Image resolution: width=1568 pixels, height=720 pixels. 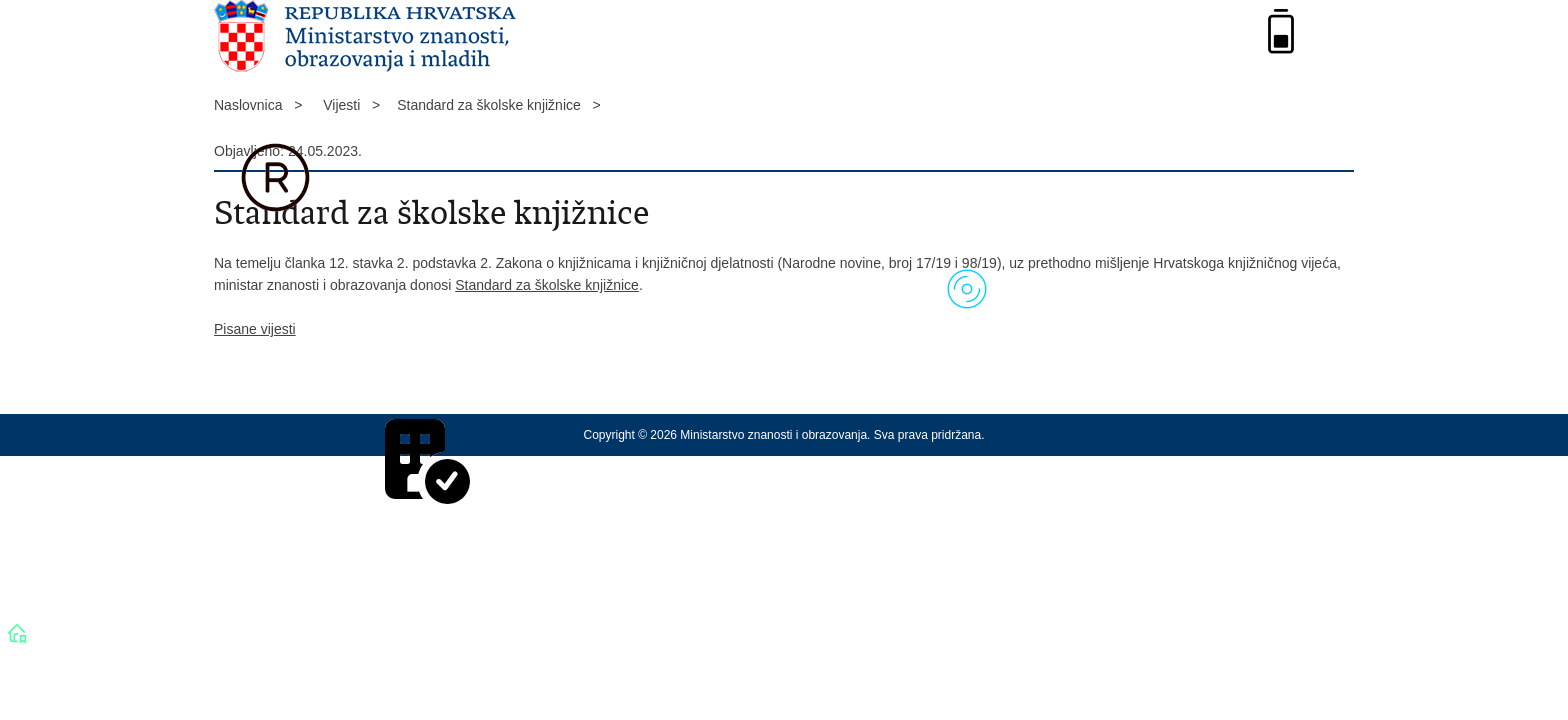 I want to click on save or bookmark a home listing, so click(x=17, y=633).